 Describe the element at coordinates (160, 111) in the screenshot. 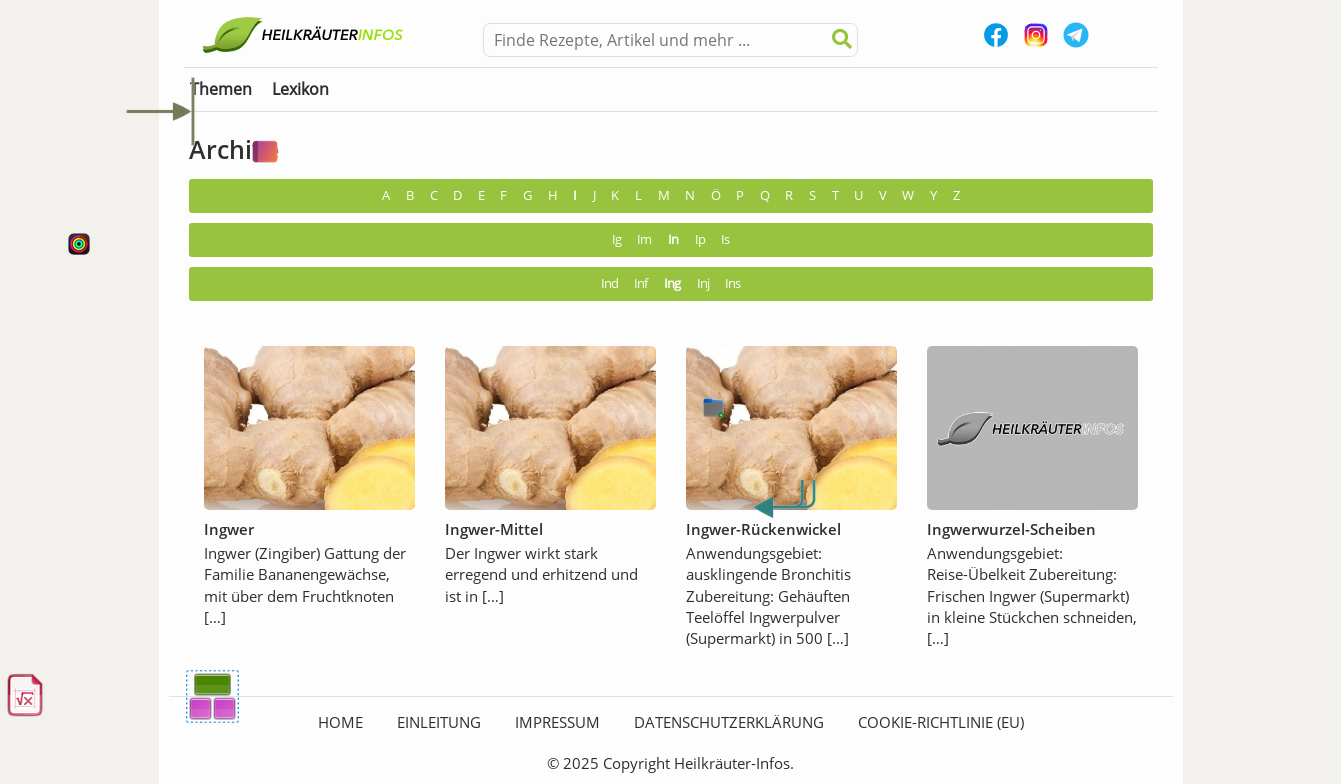

I see `go to the last item in a list or sequence` at that location.